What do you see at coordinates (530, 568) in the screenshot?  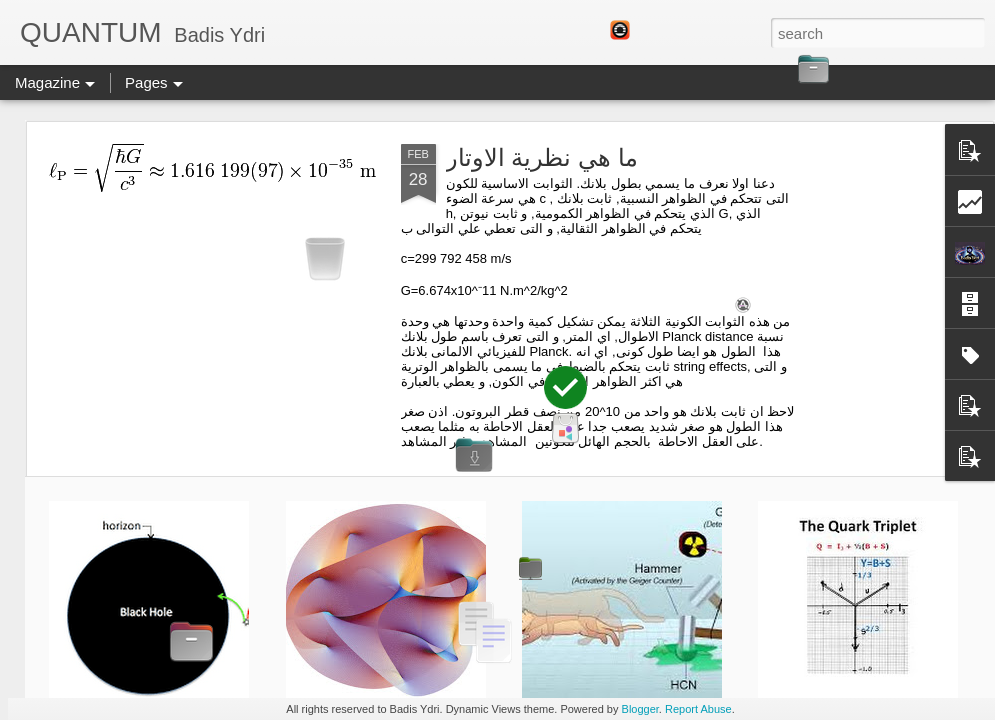 I see `access files stored on a remote server` at bounding box center [530, 568].